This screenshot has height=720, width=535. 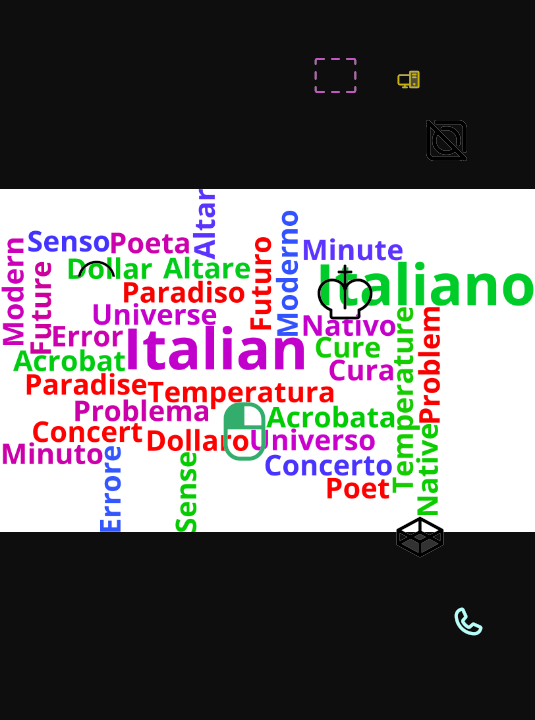 I want to click on select or define a region, so click(x=335, y=75).